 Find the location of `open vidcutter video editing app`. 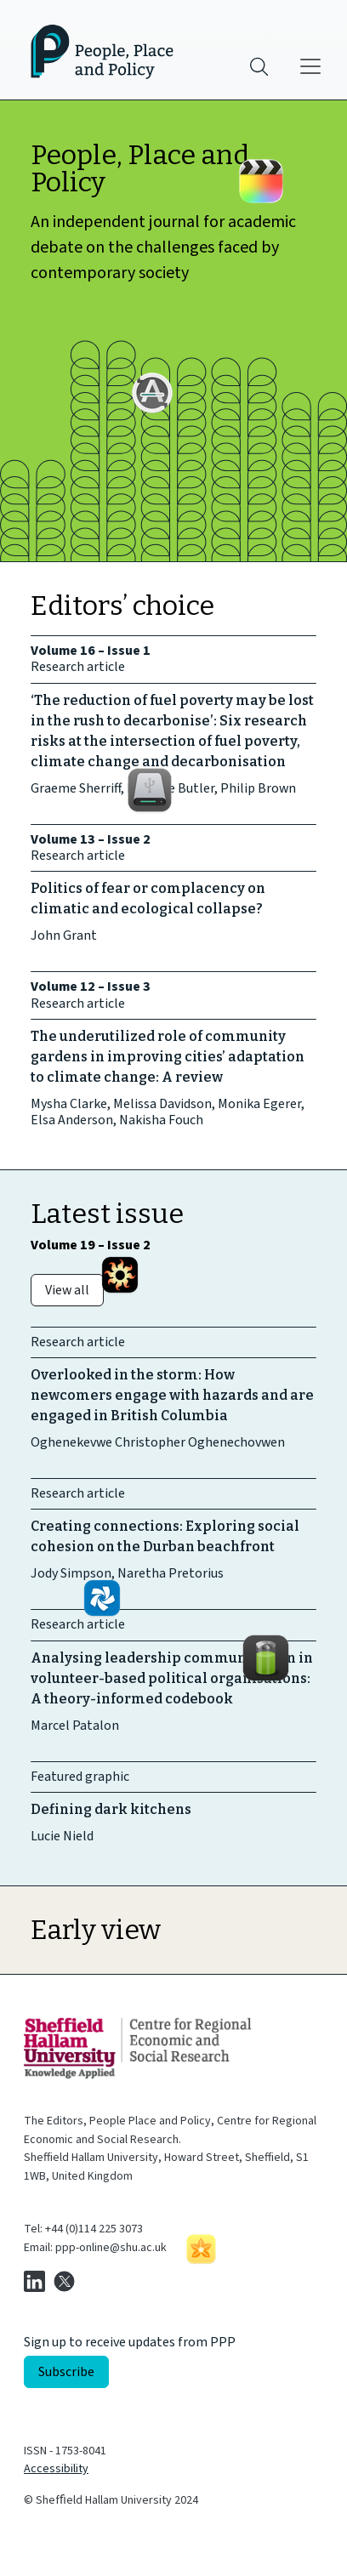

open vidcutter video editing app is located at coordinates (261, 181).